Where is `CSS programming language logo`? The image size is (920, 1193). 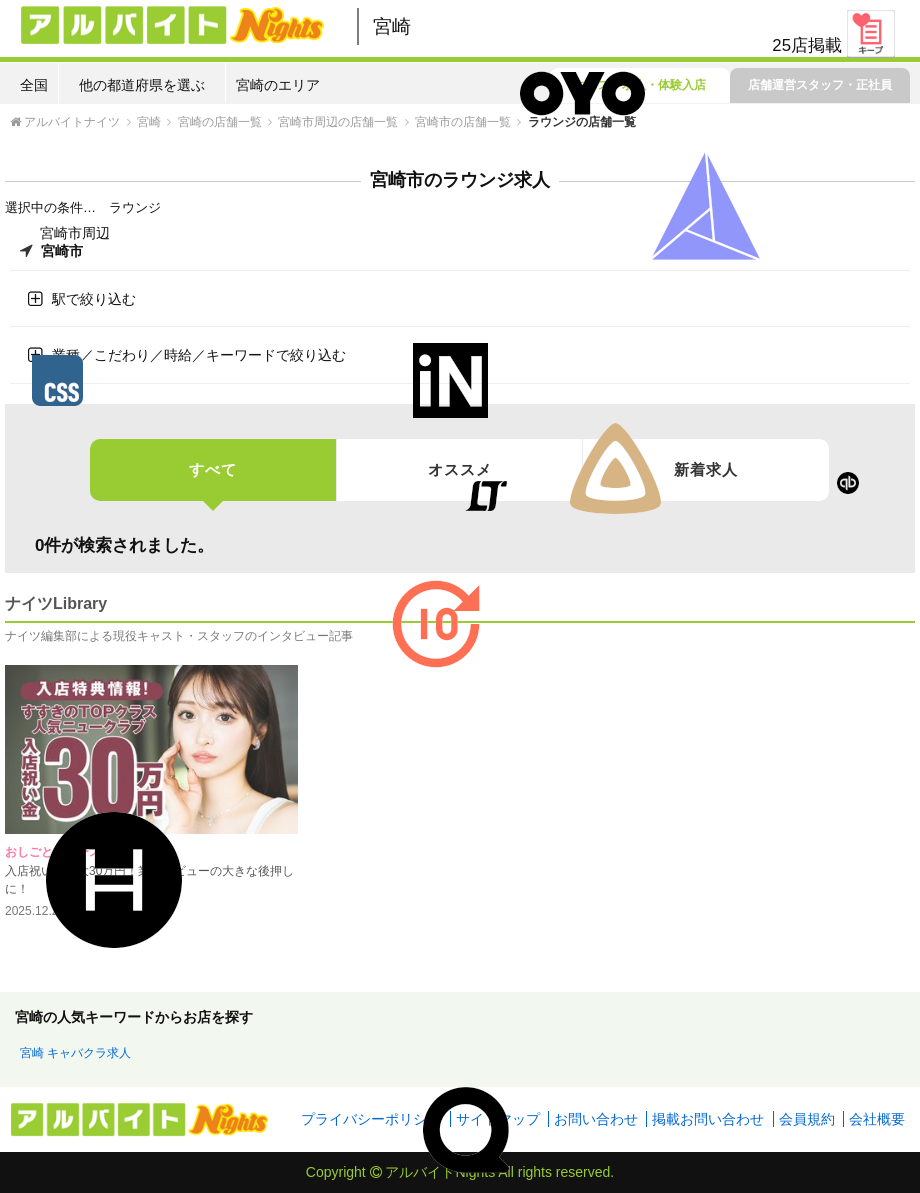 CSS programming language logo is located at coordinates (57, 380).